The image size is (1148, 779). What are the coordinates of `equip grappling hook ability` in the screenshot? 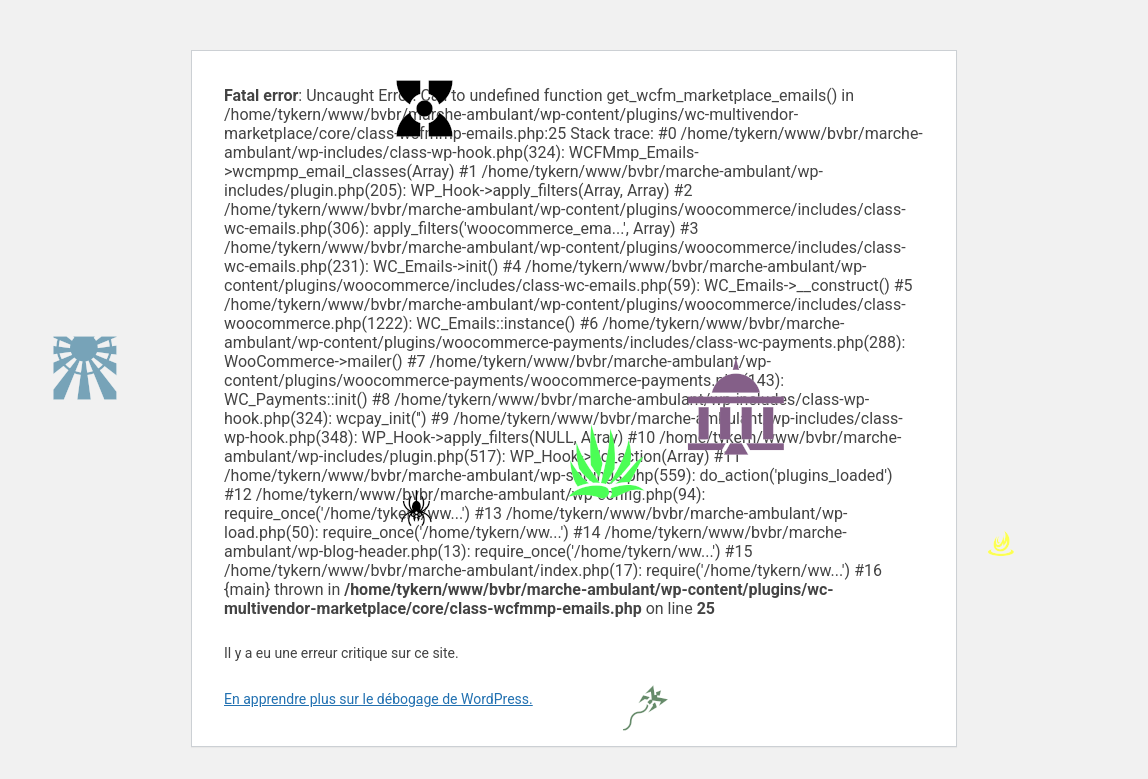 It's located at (645, 707).